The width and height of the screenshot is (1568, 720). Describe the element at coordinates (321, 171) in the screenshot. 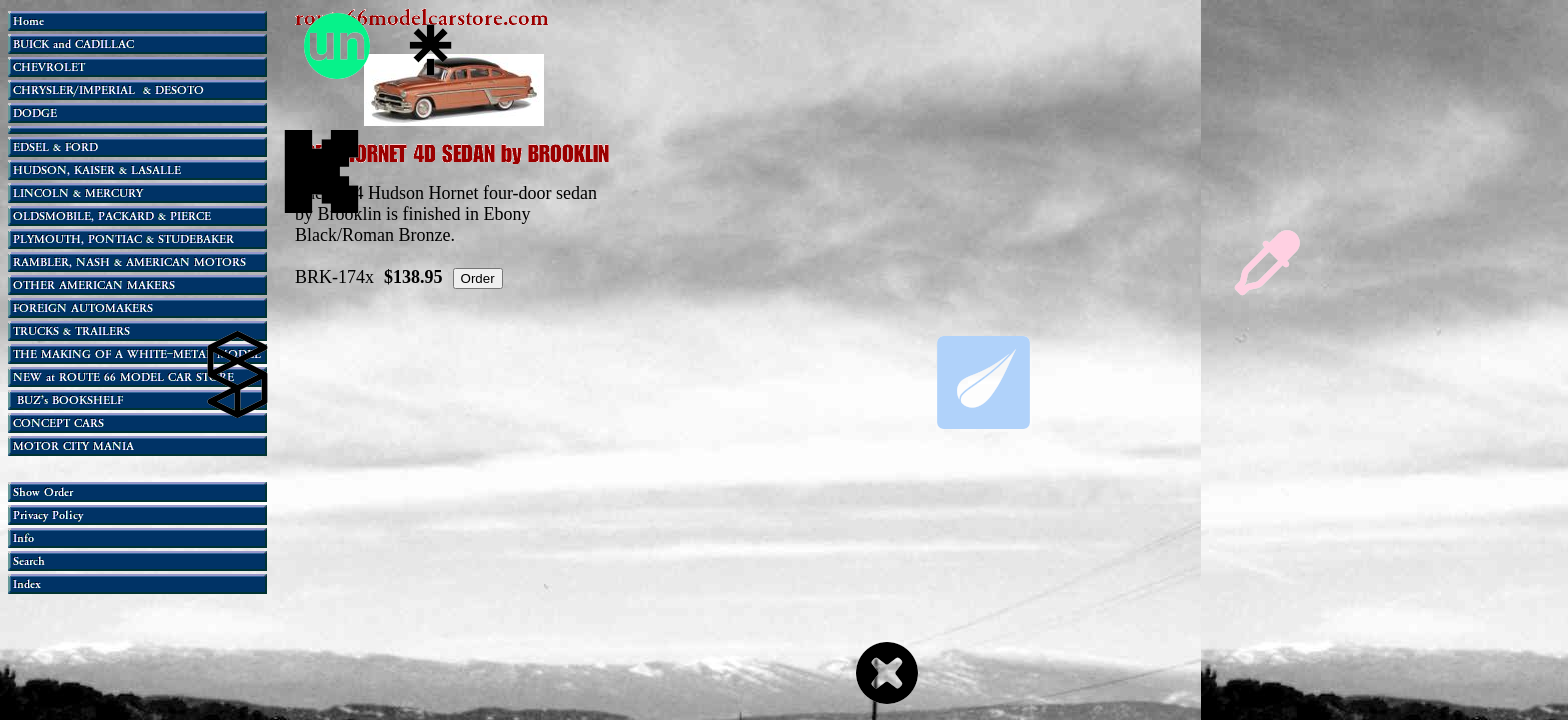

I see `open the Kick streaming app` at that location.